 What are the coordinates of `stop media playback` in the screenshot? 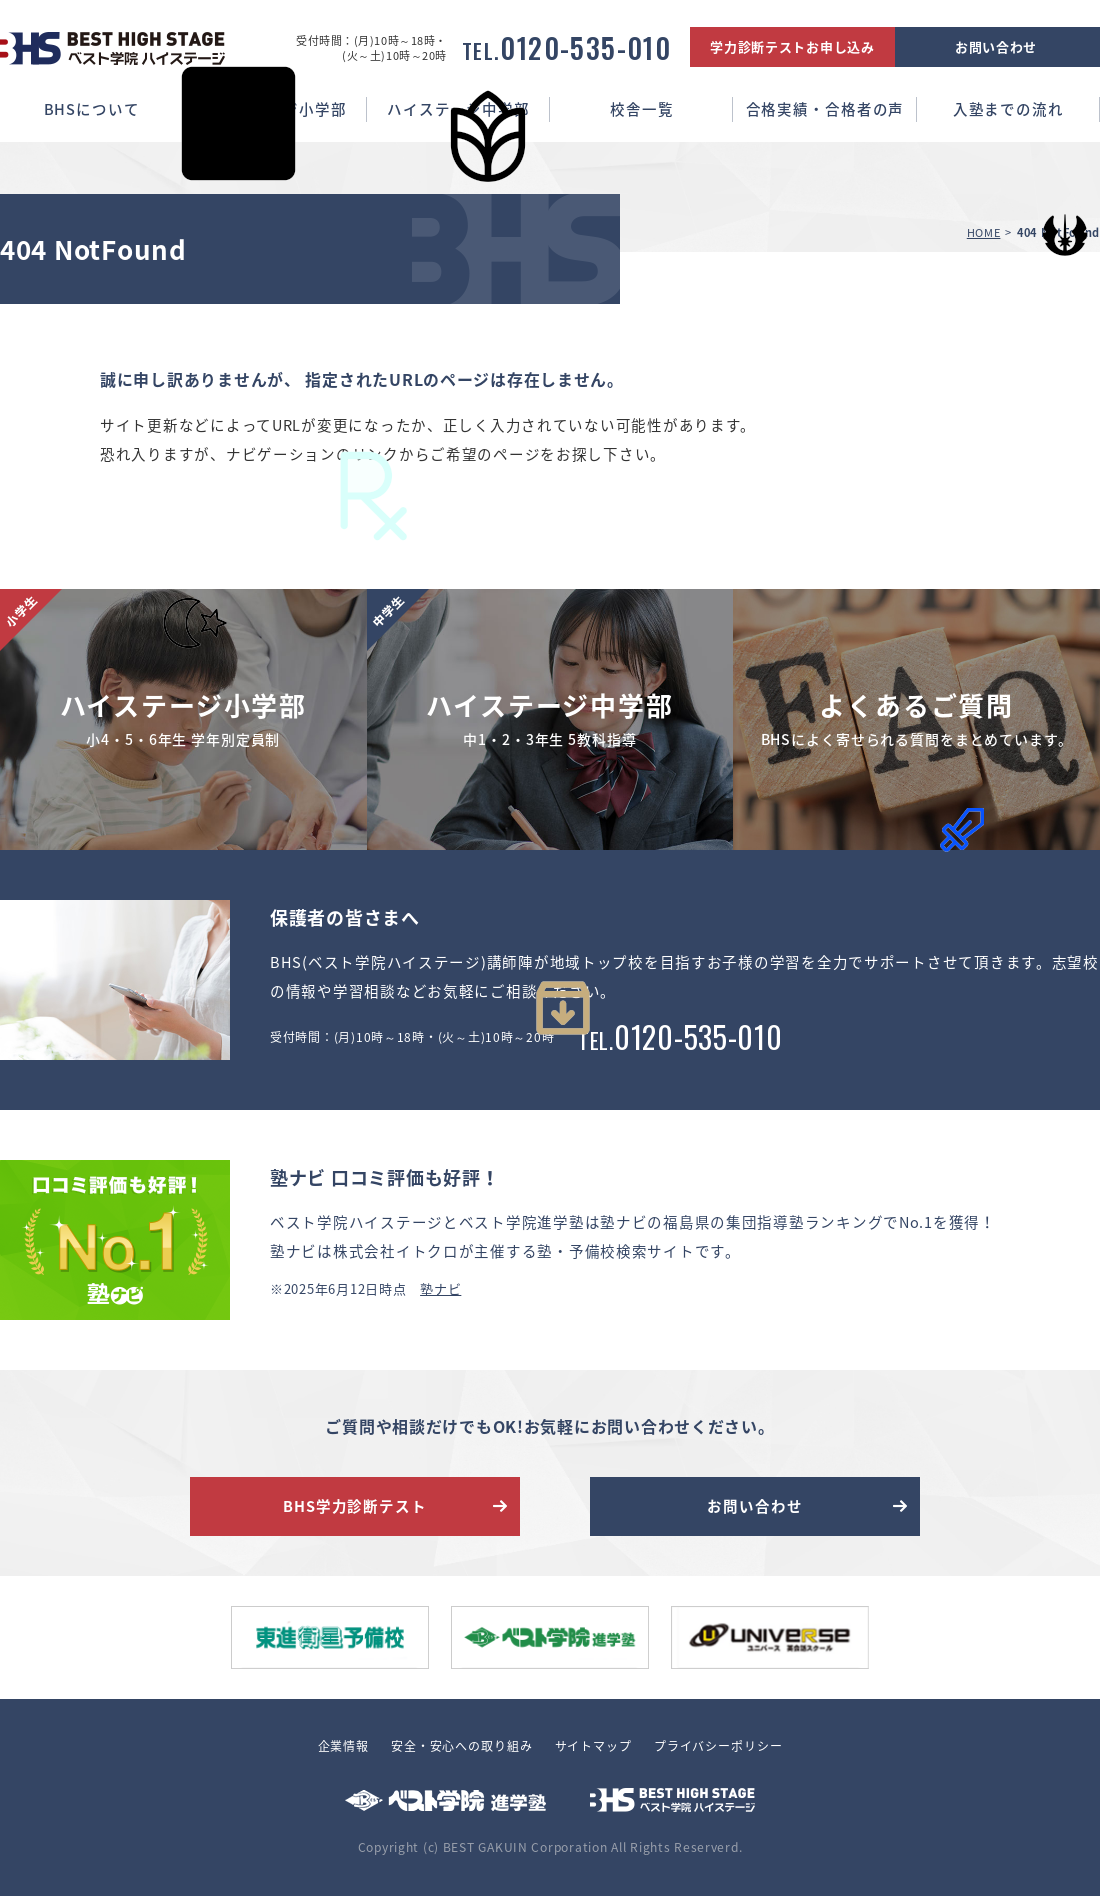 It's located at (238, 123).